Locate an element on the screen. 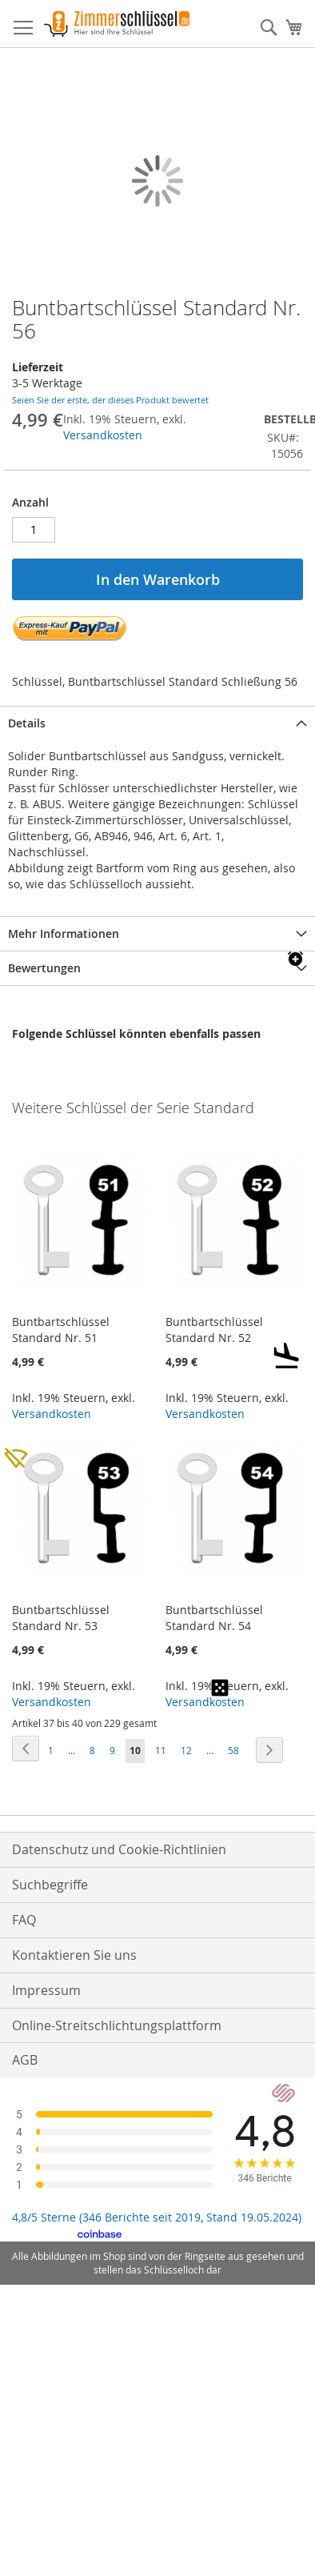 The width and height of the screenshot is (315, 2576). visit or link to Squarespace website is located at coordinates (283, 2093).